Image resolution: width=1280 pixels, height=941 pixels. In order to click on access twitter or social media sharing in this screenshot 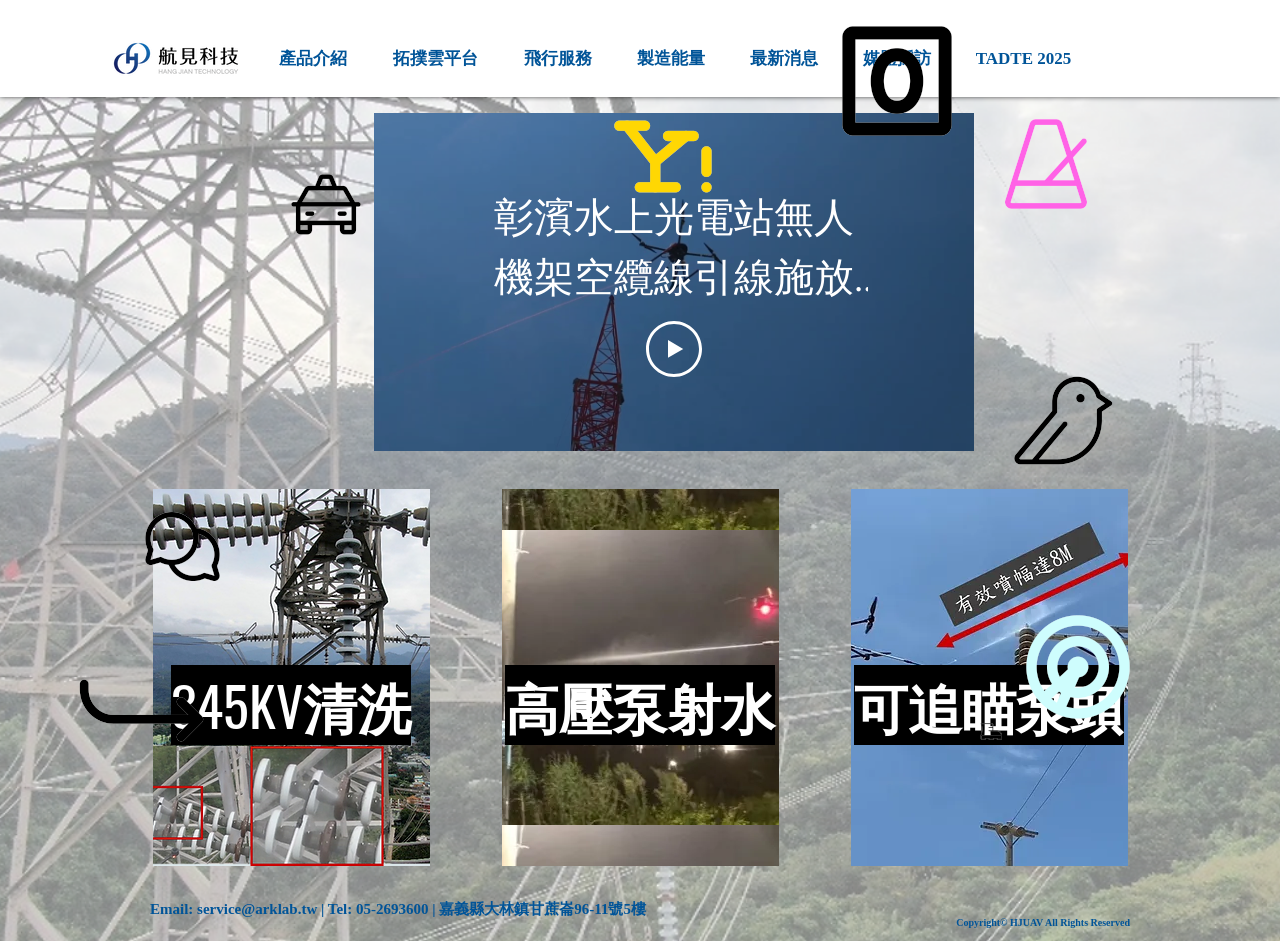, I will do `click(1065, 424)`.